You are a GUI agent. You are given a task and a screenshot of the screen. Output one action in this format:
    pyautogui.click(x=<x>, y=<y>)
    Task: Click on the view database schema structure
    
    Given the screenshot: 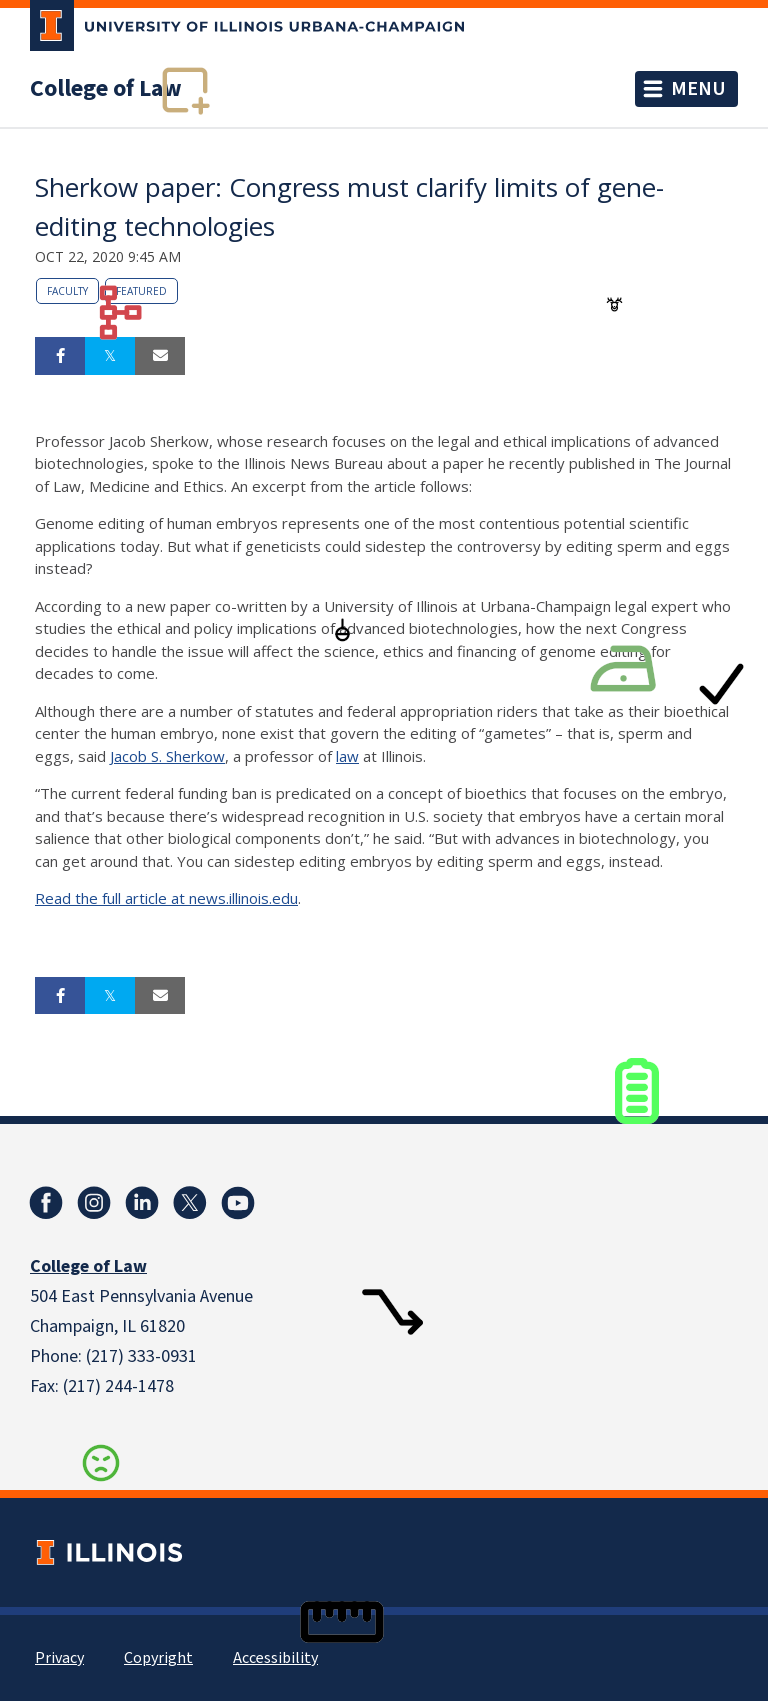 What is the action you would take?
    pyautogui.click(x=119, y=312)
    